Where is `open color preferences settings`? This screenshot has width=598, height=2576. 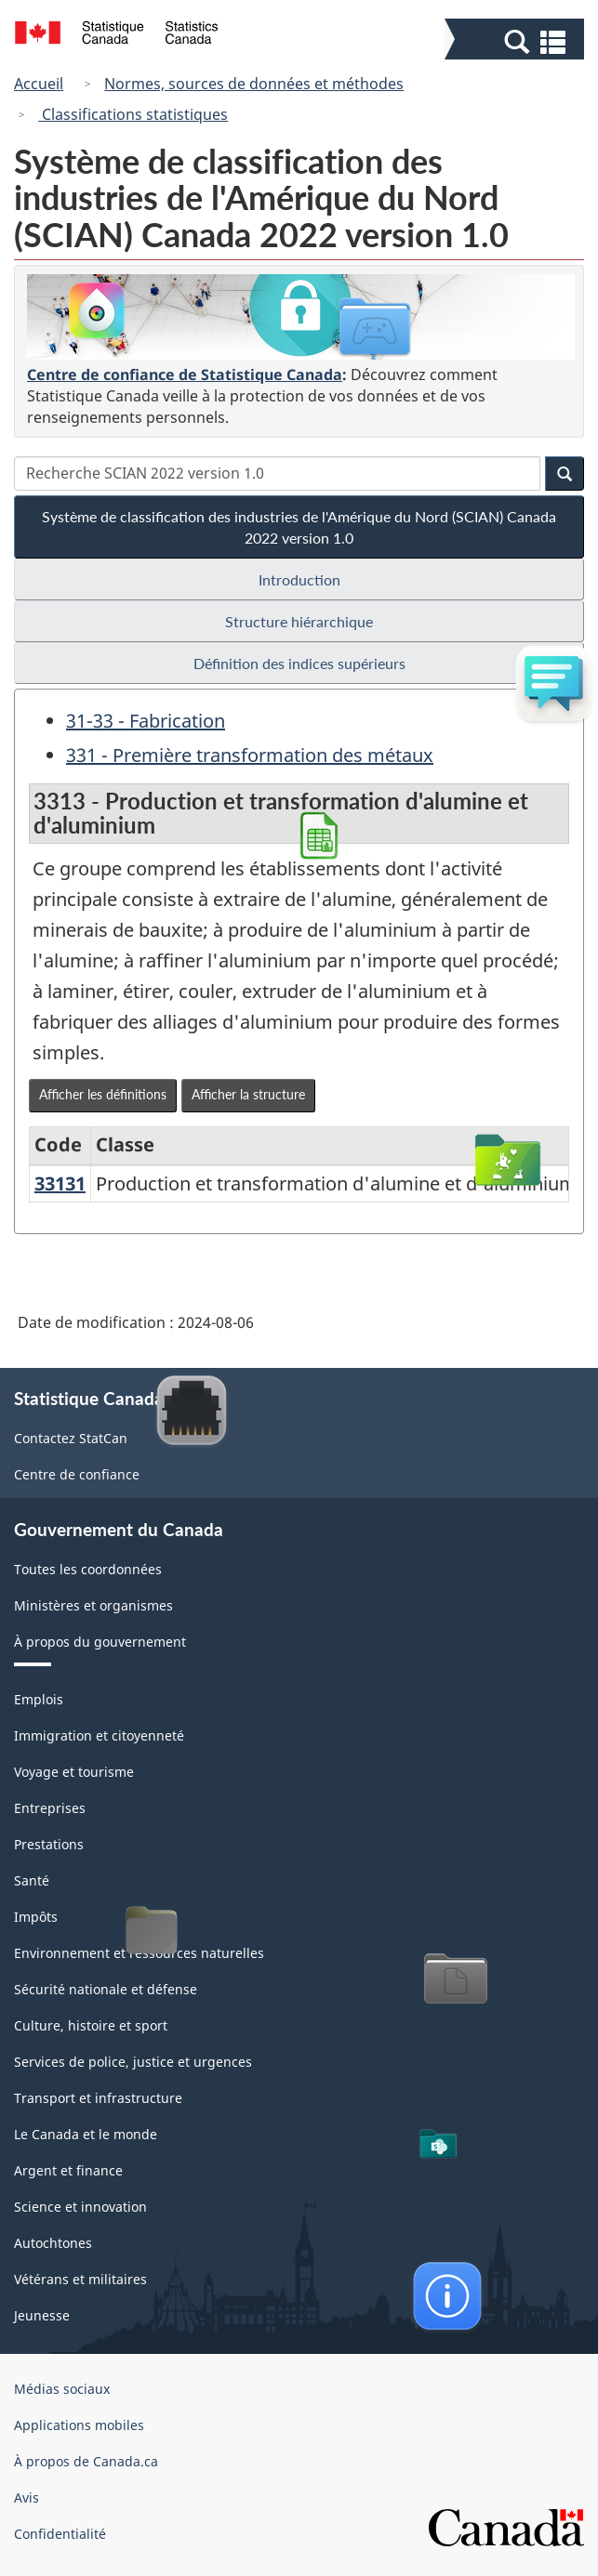 open color preferences settings is located at coordinates (97, 310).